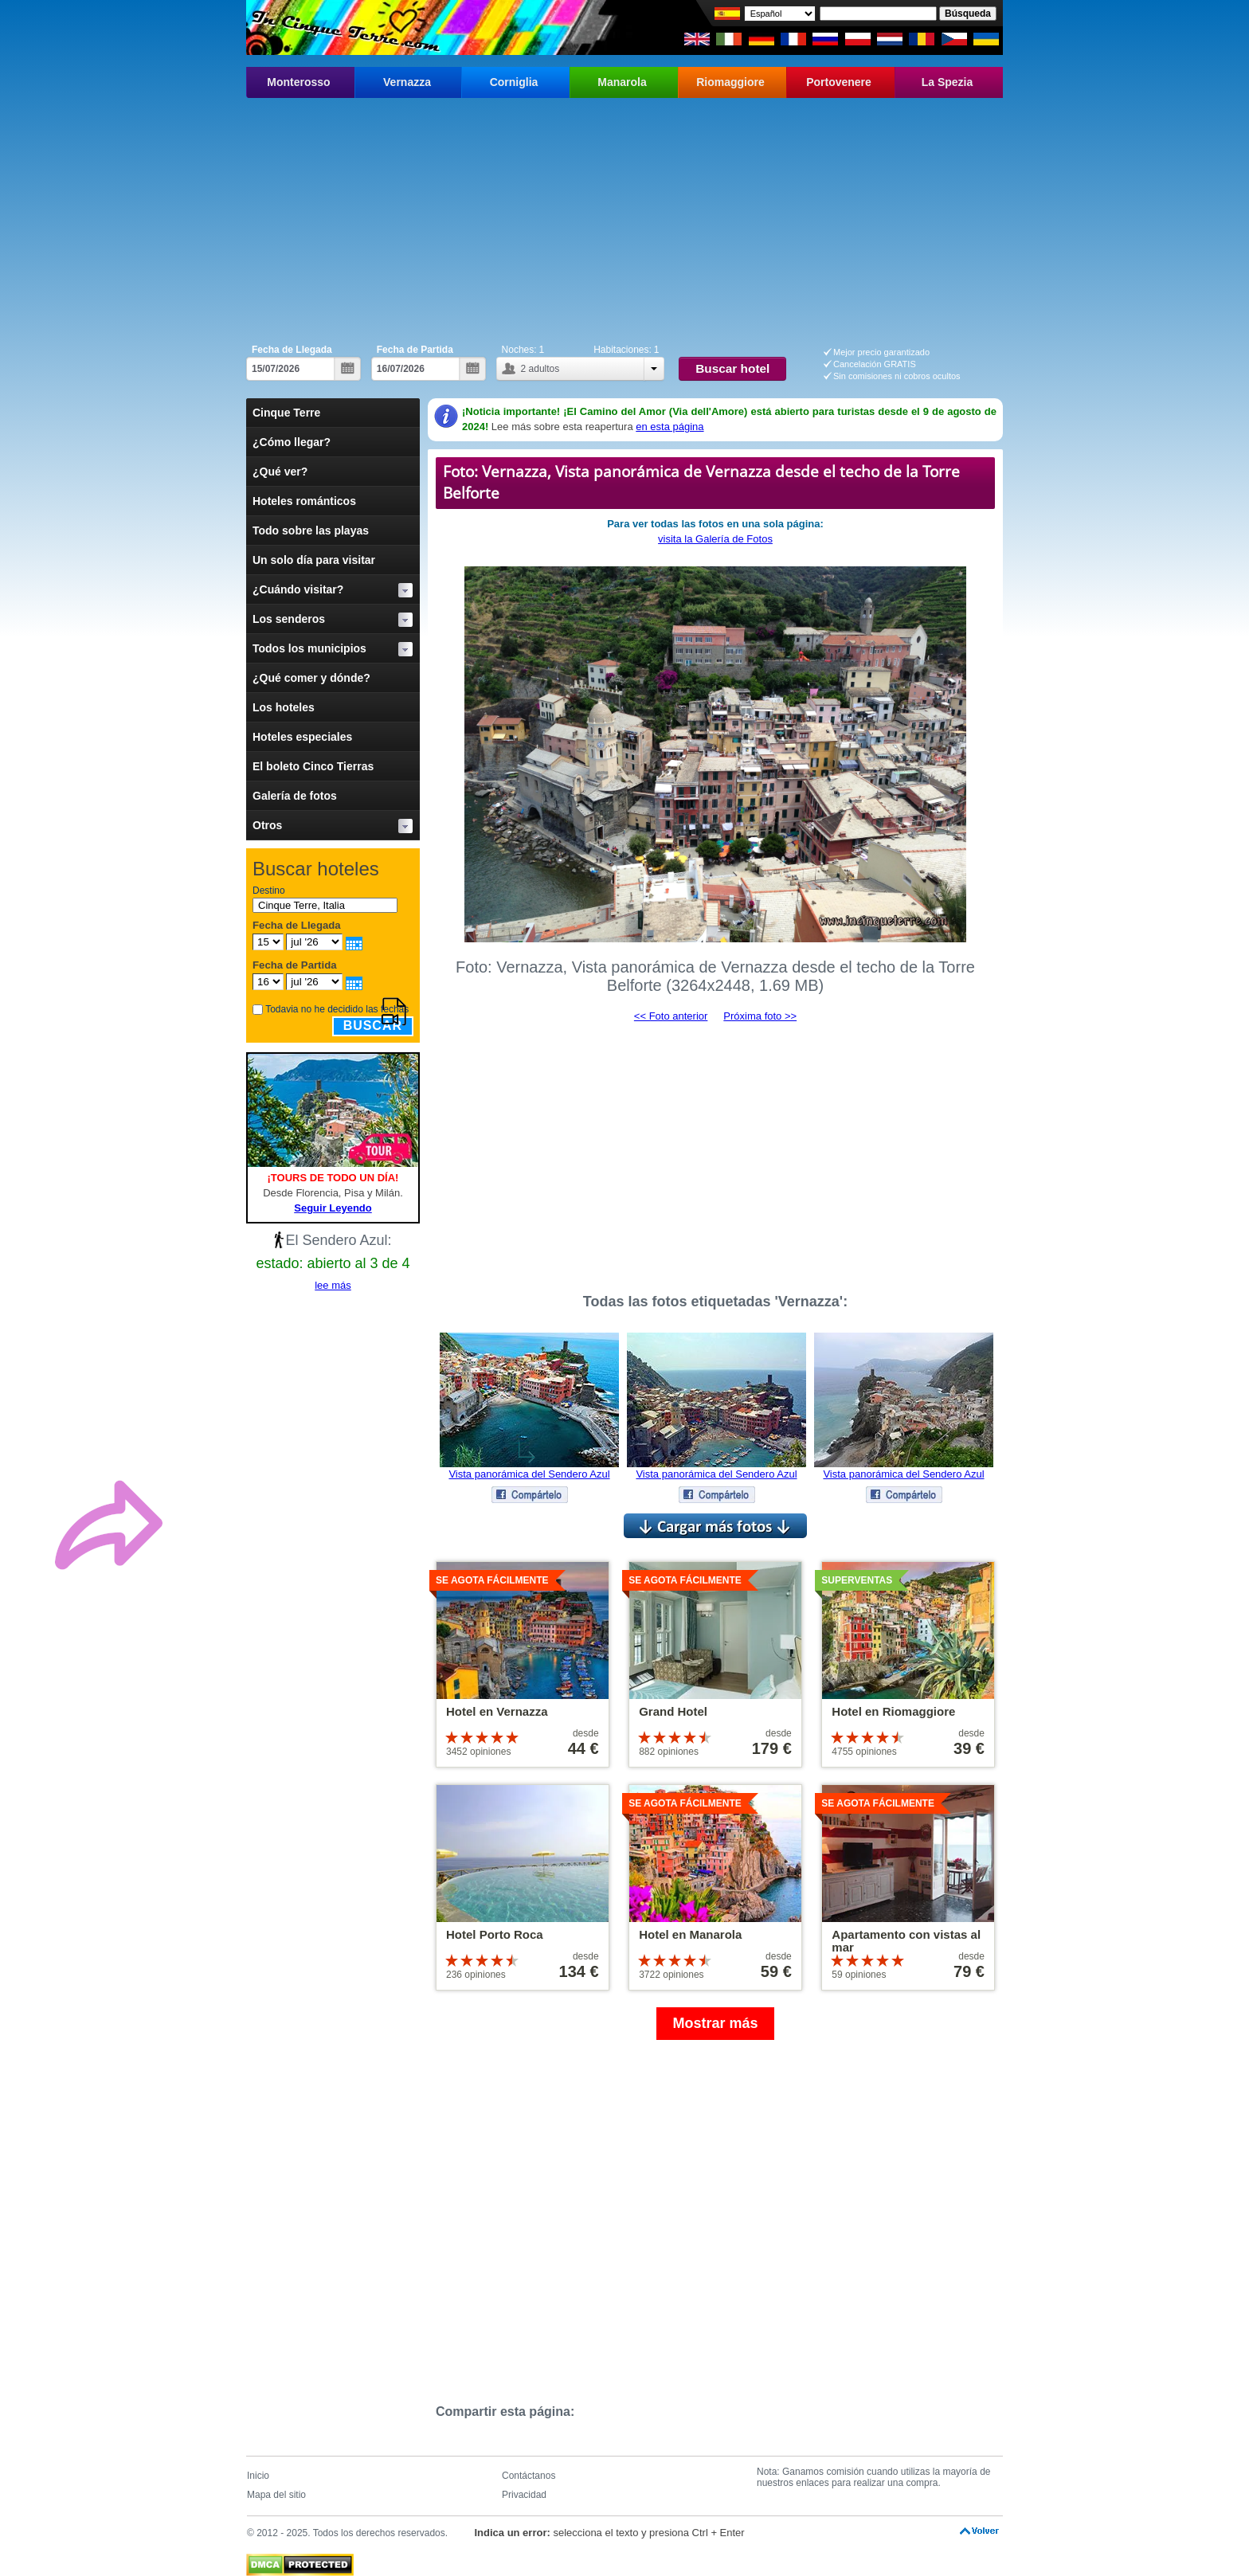 The height and width of the screenshot is (2576, 1249). Describe the element at coordinates (108, 1530) in the screenshot. I see `share content with others` at that location.